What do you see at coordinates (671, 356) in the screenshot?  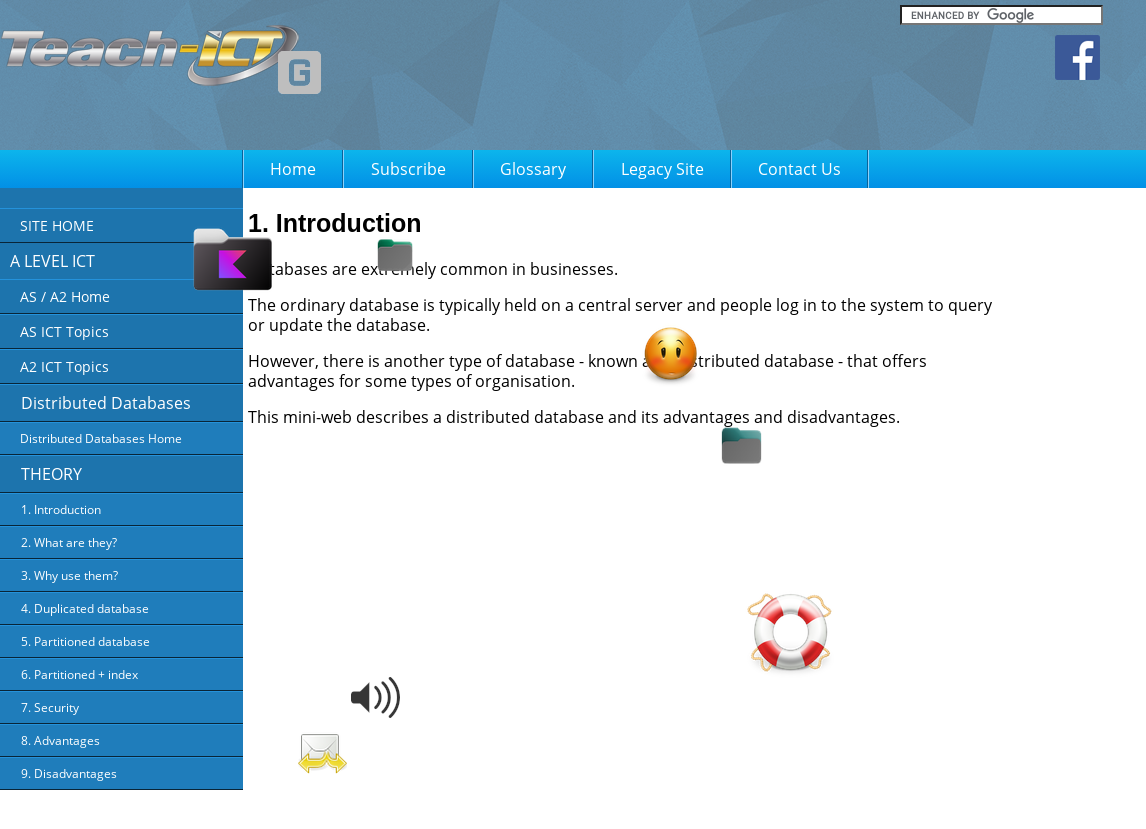 I see `indicates embarrassment or awkwardness in a message` at bounding box center [671, 356].